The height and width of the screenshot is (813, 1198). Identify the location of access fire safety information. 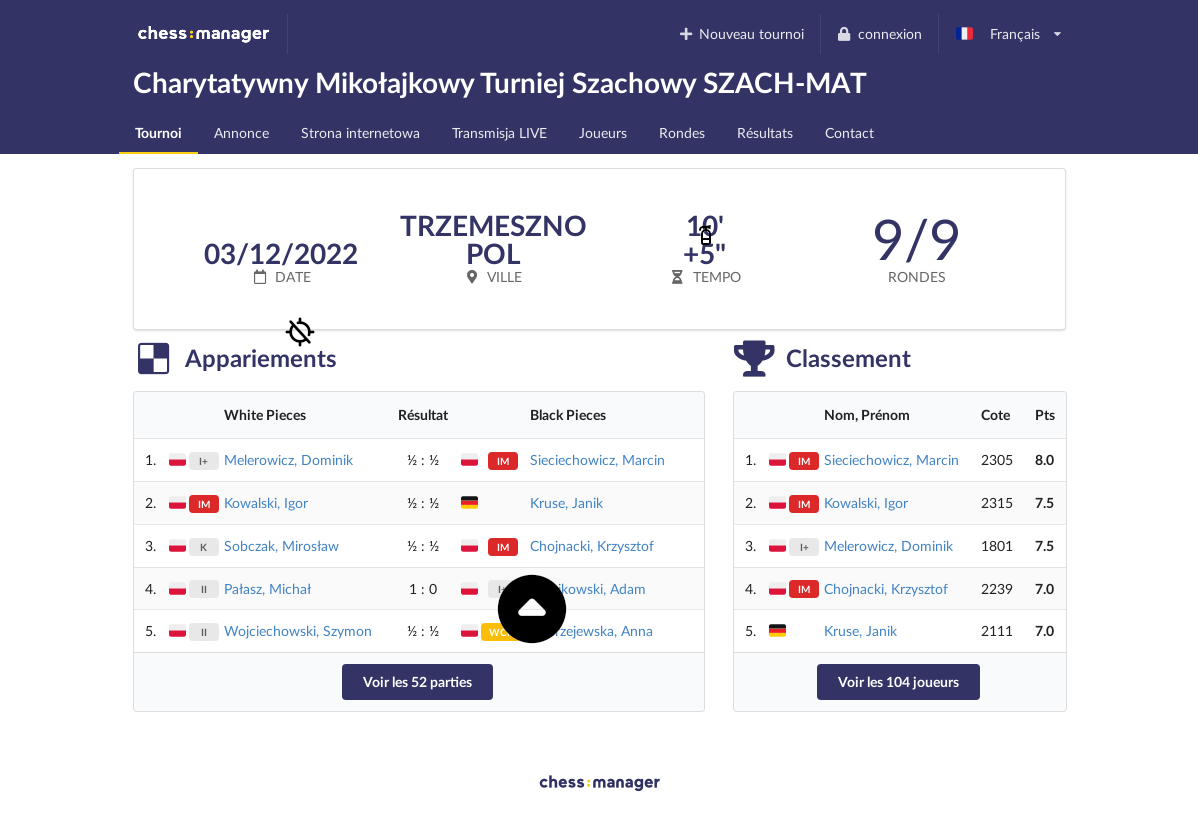
(706, 235).